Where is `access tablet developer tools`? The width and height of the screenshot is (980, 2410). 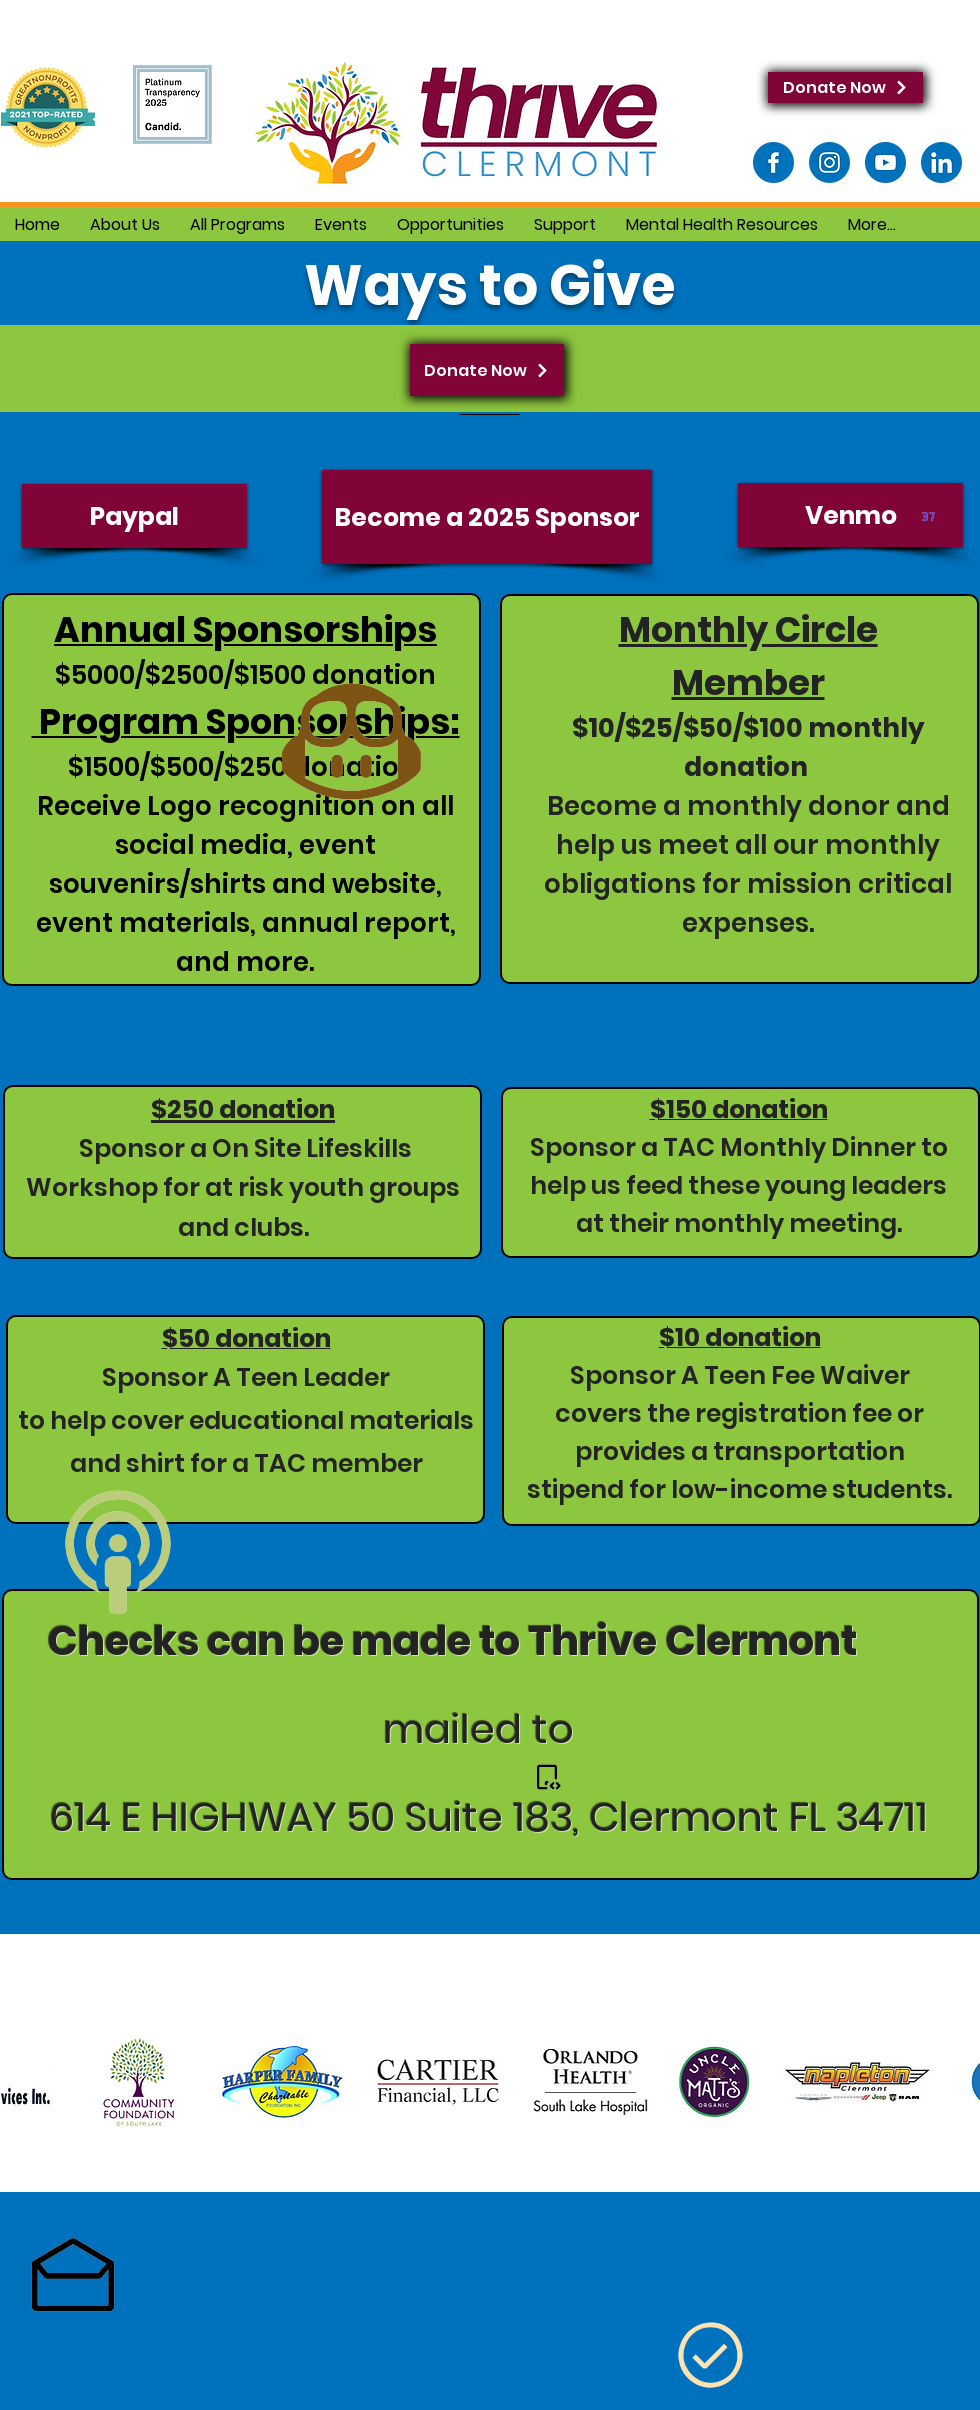 access tablet developer tools is located at coordinates (547, 1777).